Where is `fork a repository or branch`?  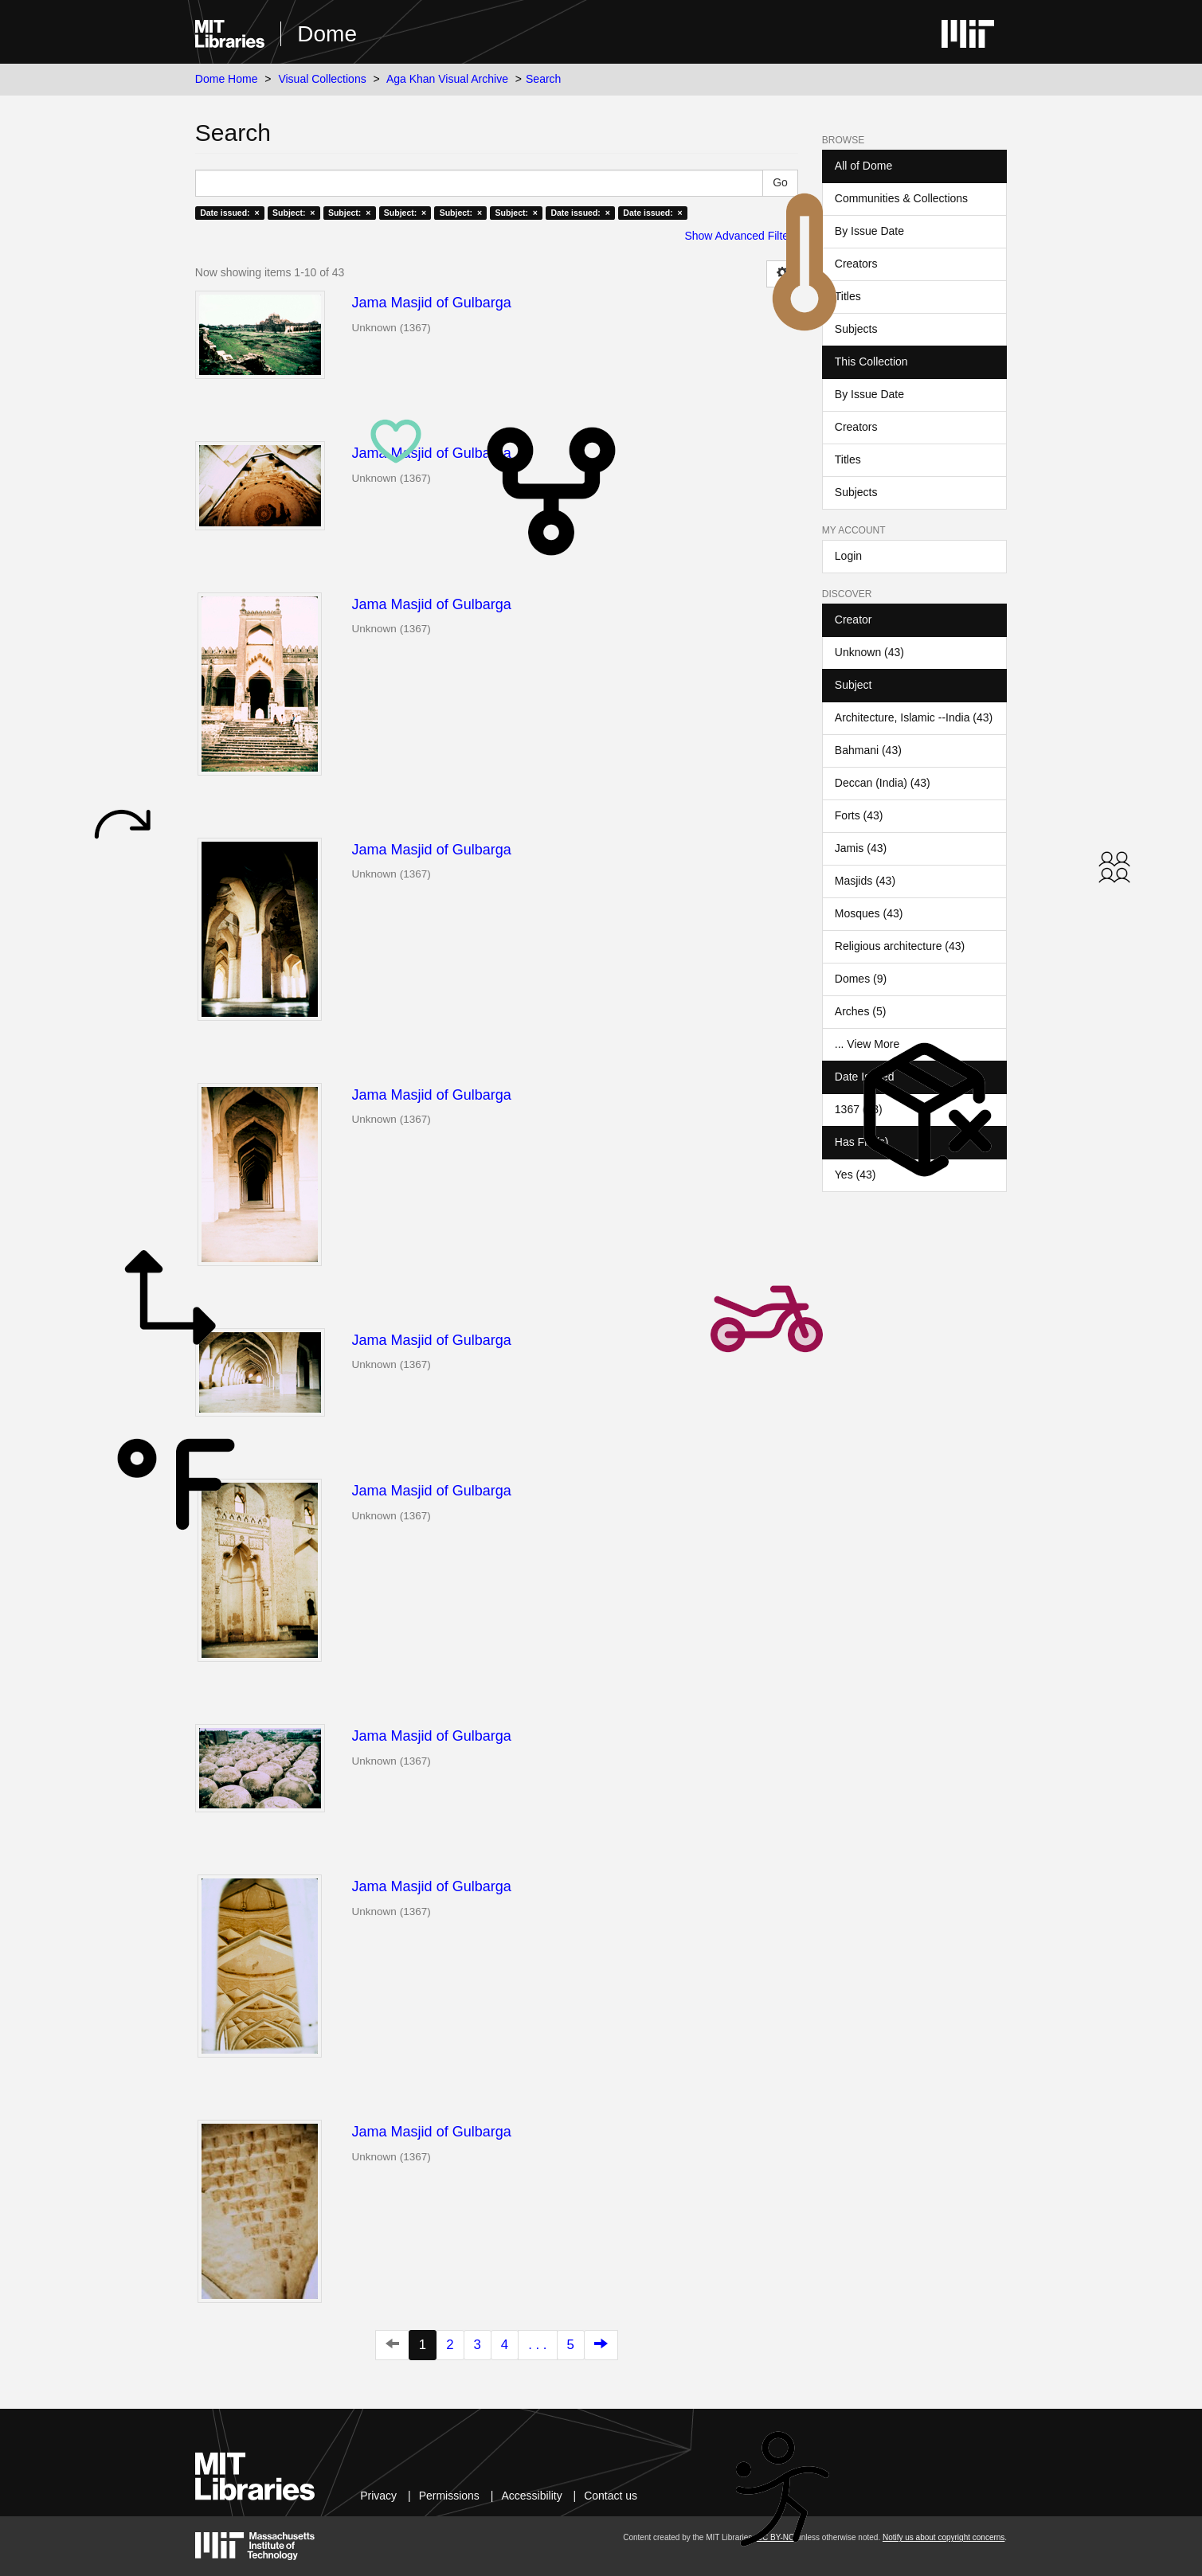
fork a repository or branch is located at coordinates (551, 491).